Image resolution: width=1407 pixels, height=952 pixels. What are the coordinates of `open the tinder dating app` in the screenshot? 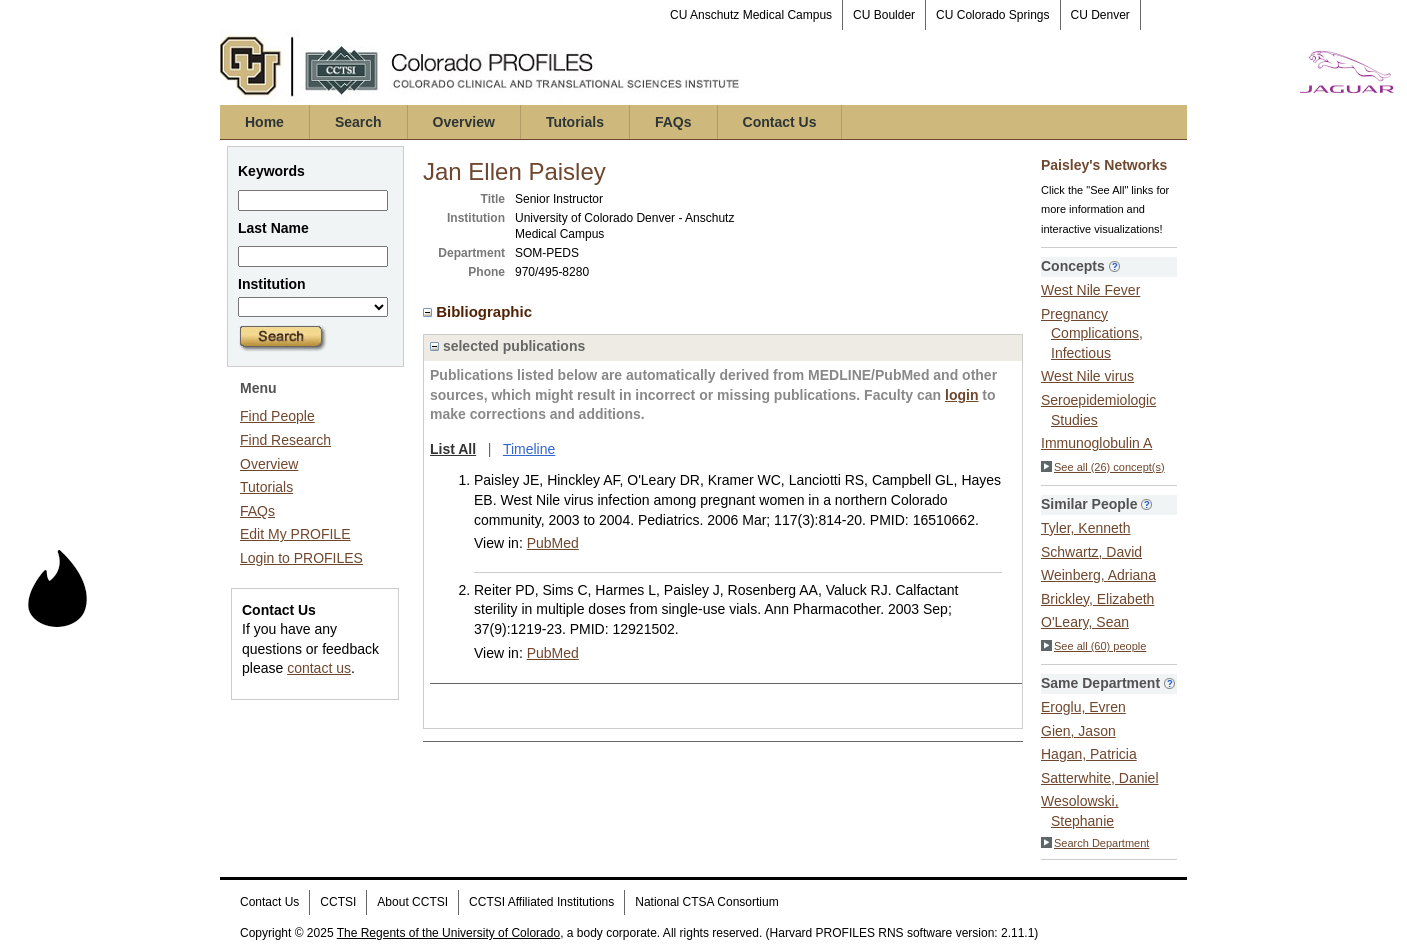 It's located at (57, 588).